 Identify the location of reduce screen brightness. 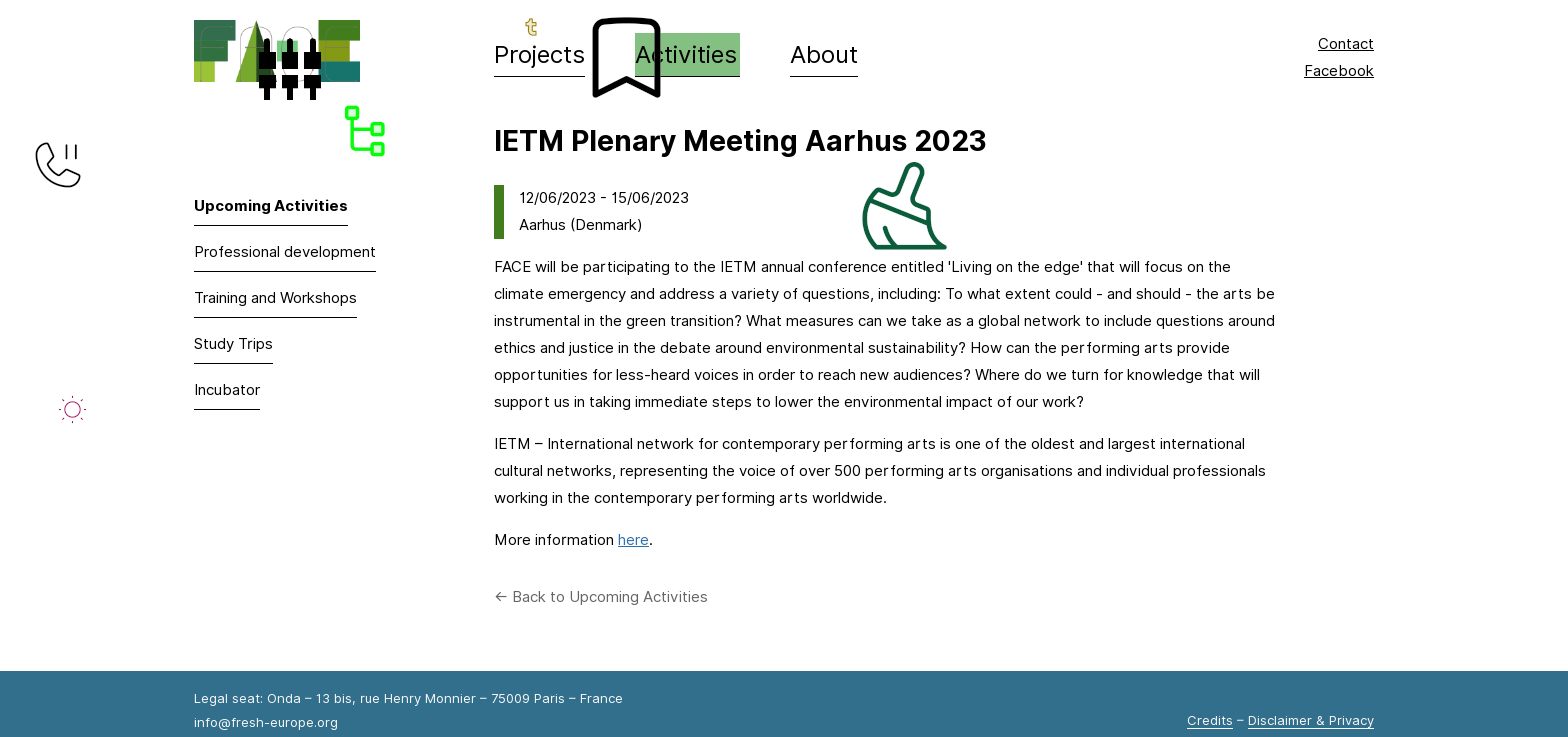
(72, 409).